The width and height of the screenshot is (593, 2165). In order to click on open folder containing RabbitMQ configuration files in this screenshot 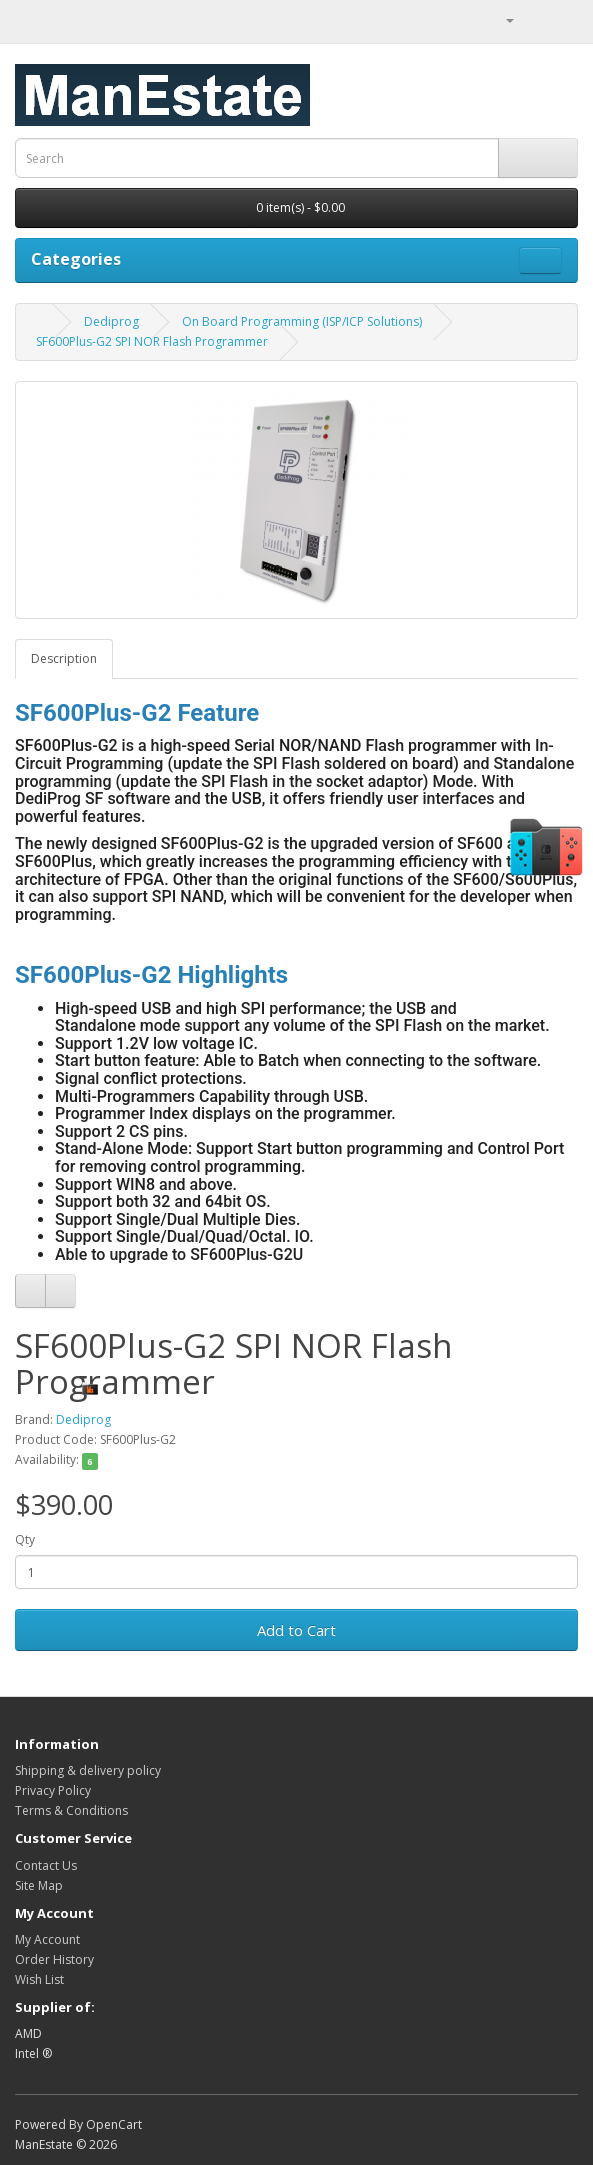, I will do `click(90, 1389)`.